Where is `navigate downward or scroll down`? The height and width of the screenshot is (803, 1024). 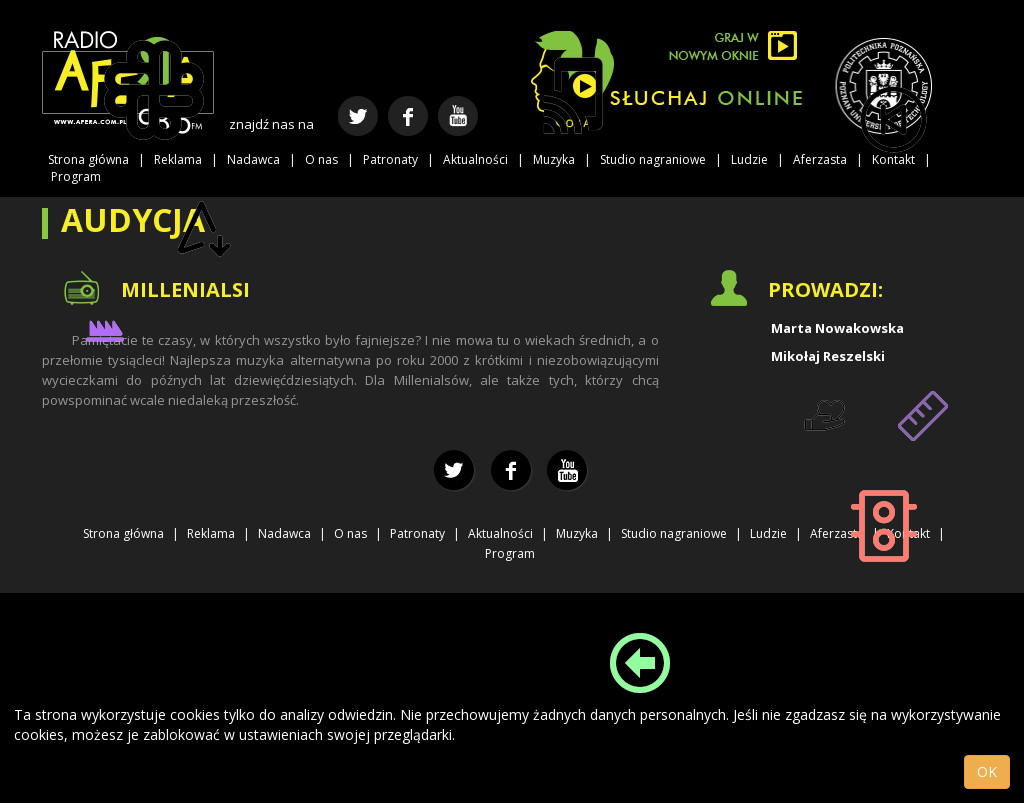 navigate downward or scroll down is located at coordinates (201, 227).